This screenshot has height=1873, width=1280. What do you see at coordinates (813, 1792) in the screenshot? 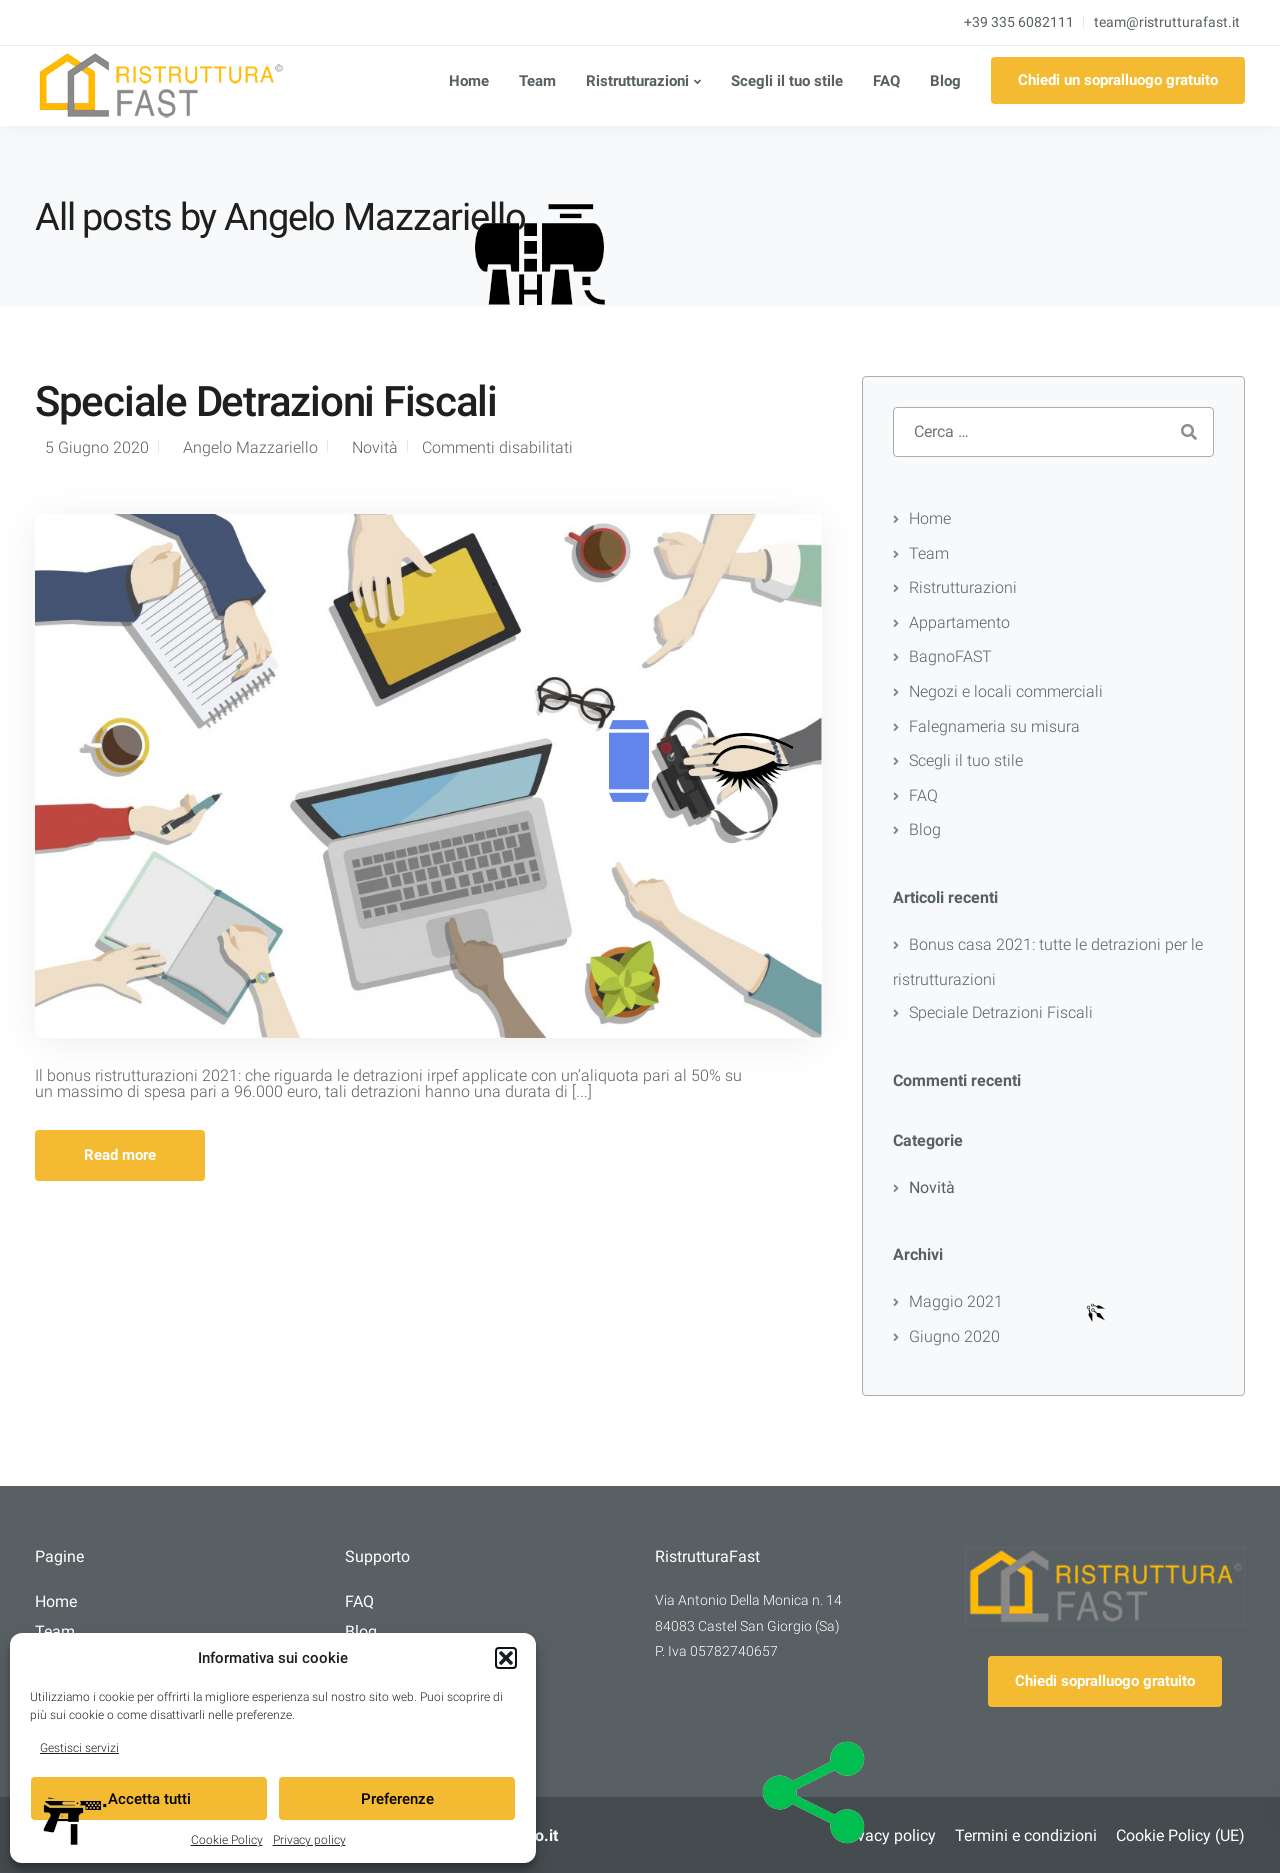
I see `share this content` at bounding box center [813, 1792].